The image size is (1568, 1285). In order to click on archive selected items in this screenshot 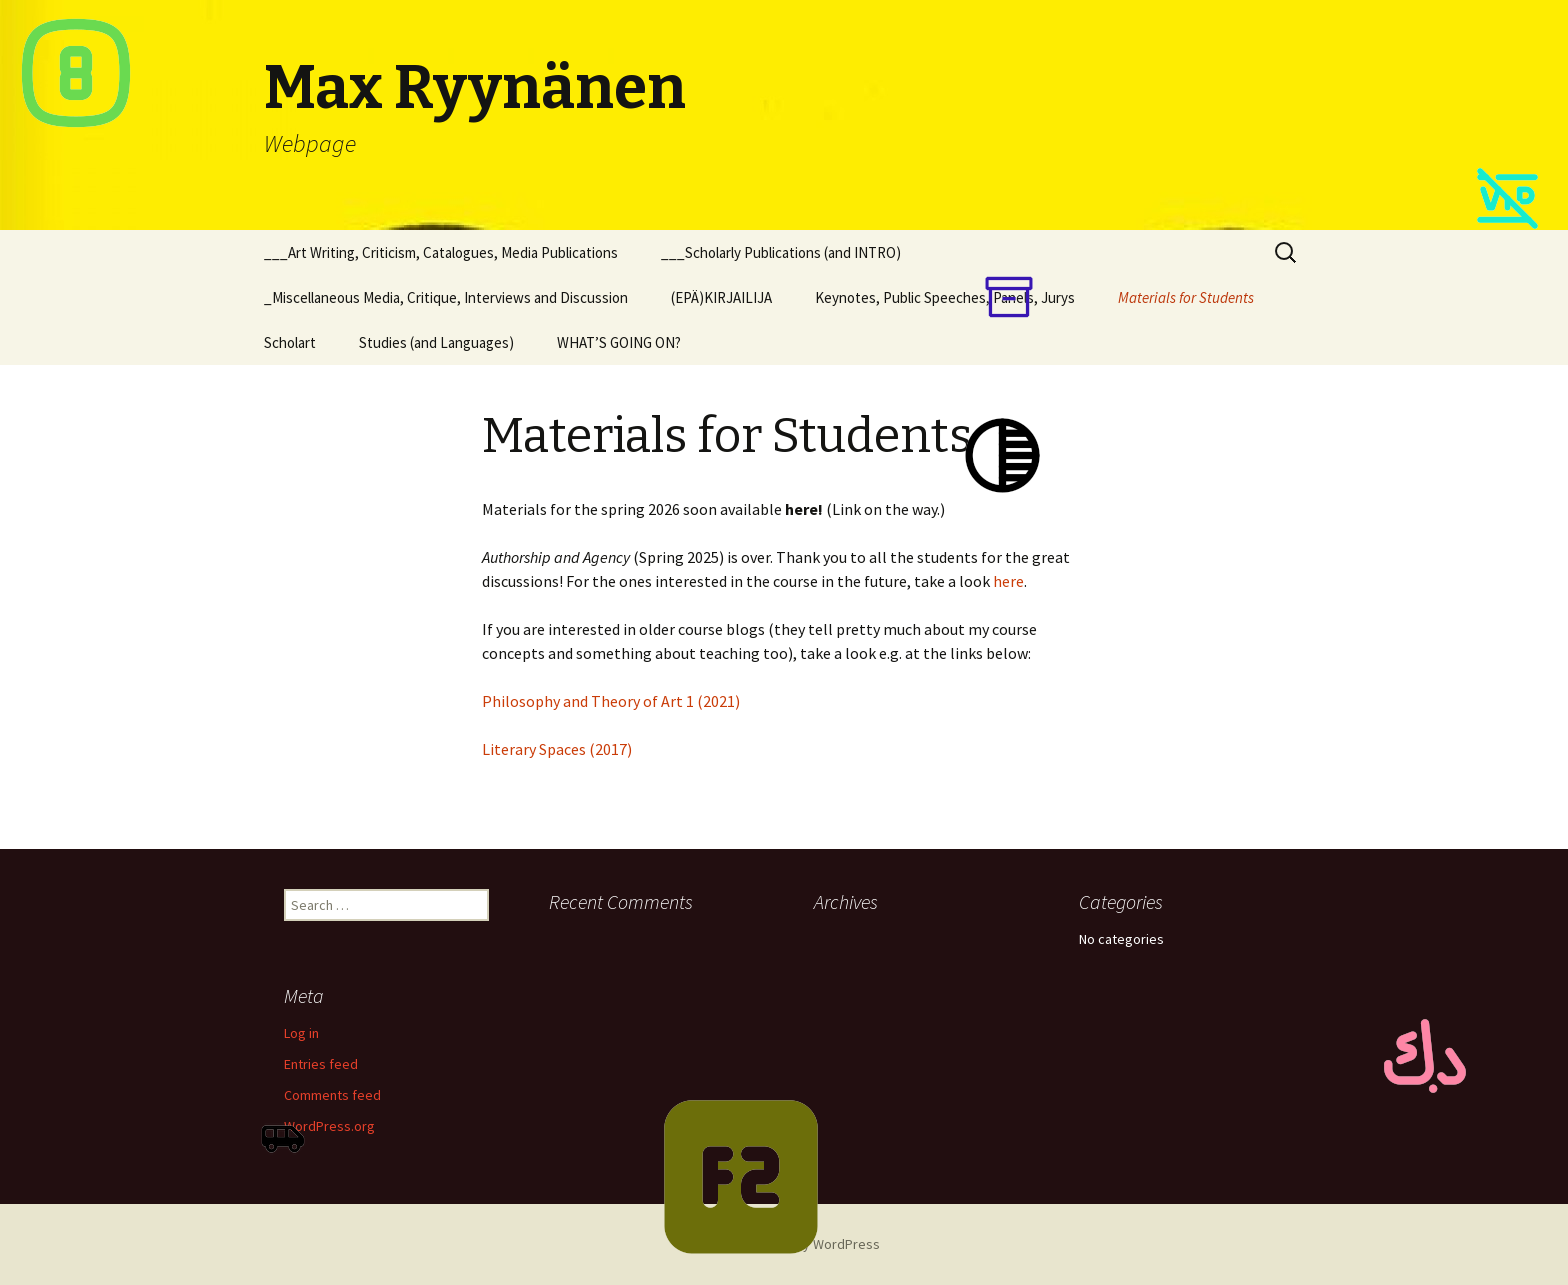, I will do `click(1009, 297)`.